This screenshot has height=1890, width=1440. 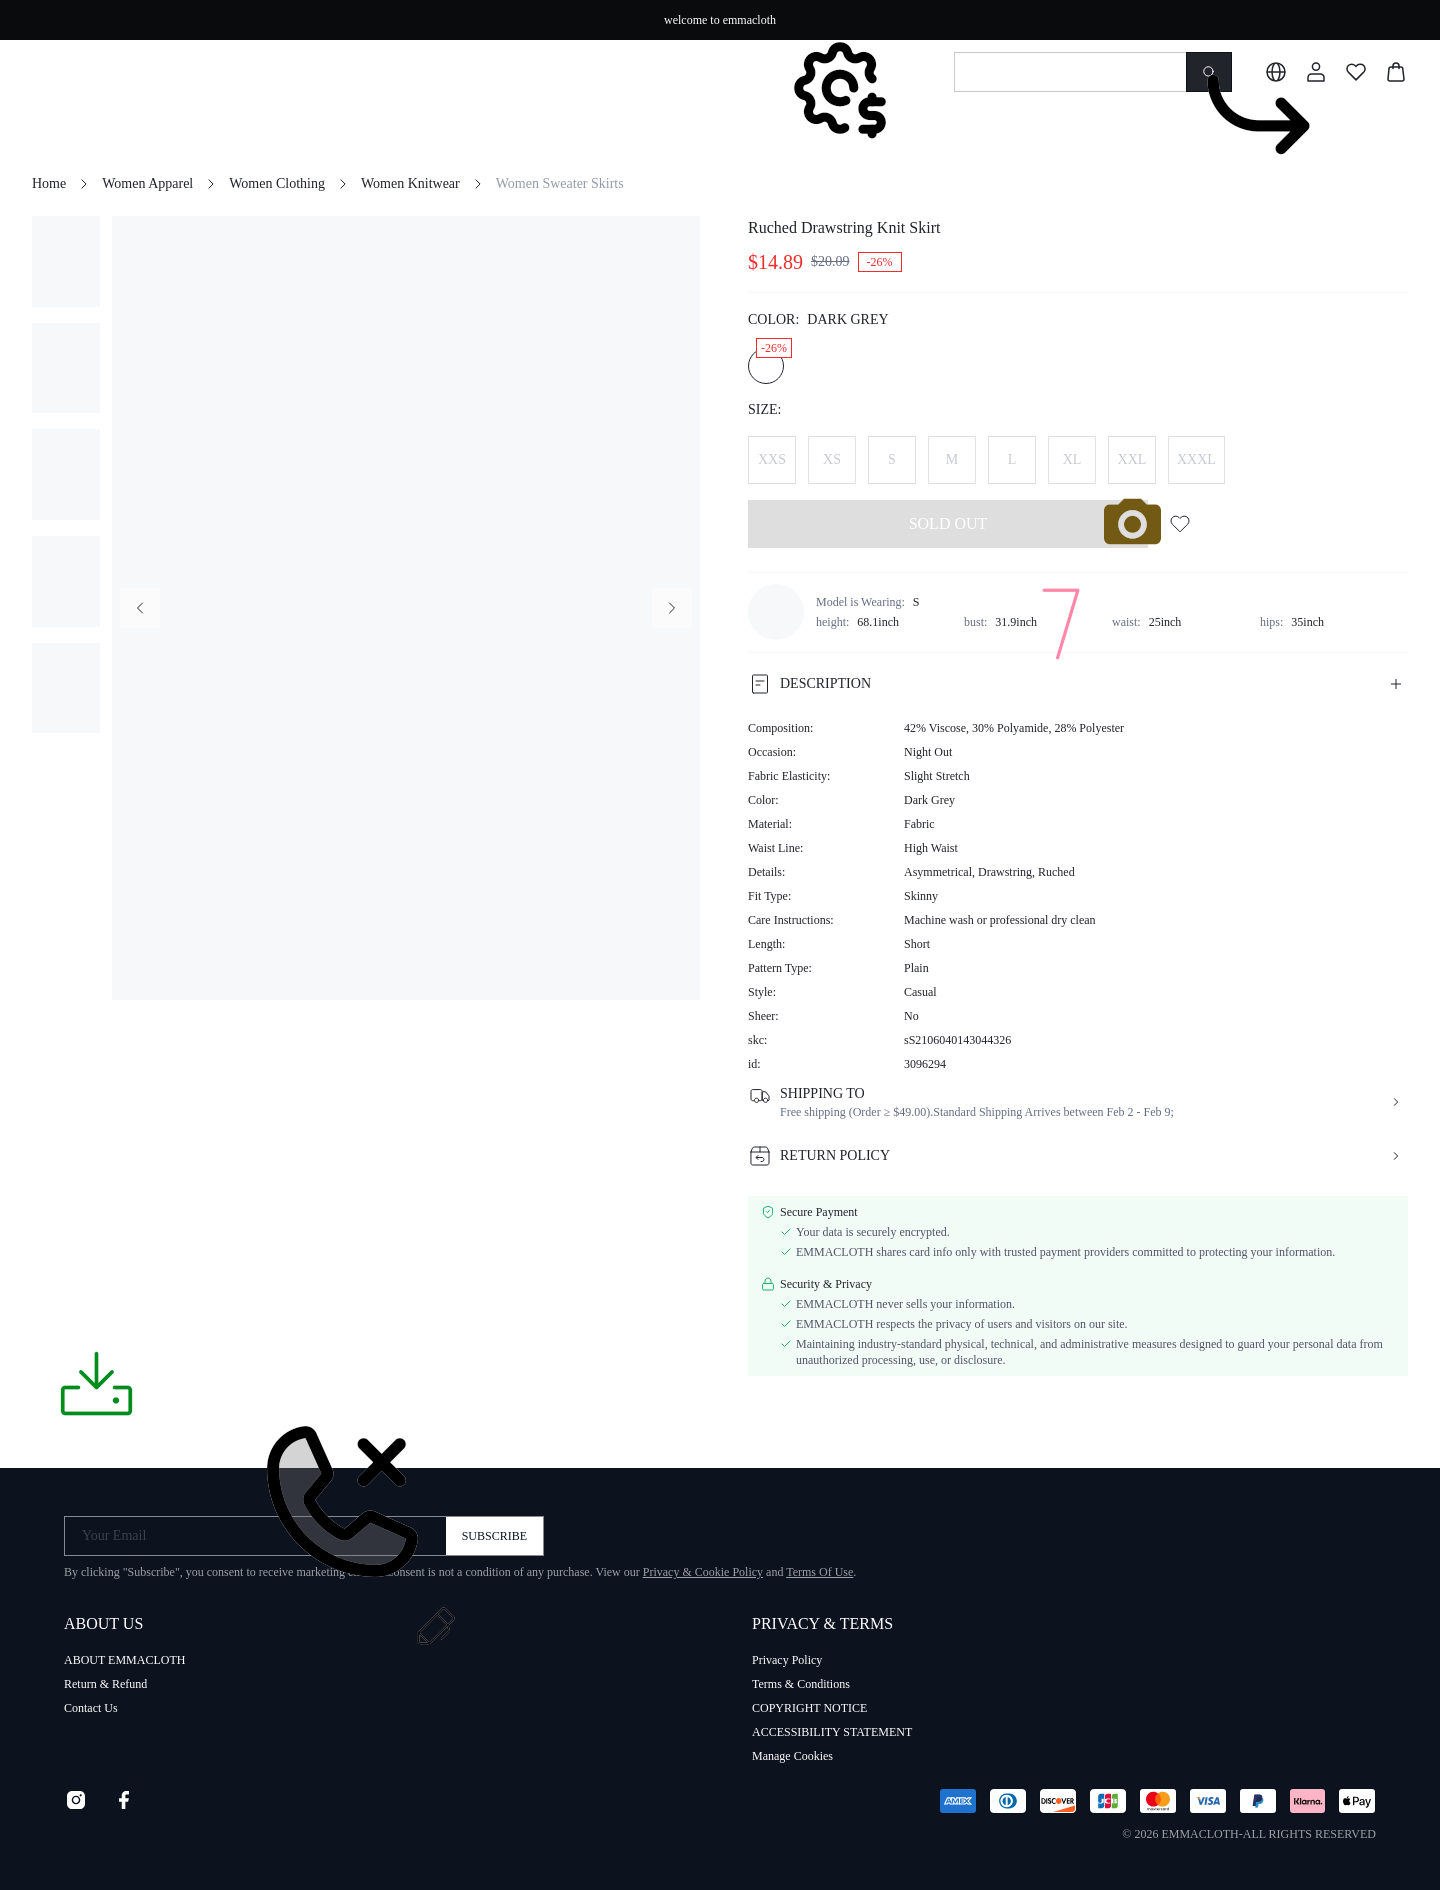 What do you see at coordinates (435, 1626) in the screenshot?
I see `edit or modify content` at bounding box center [435, 1626].